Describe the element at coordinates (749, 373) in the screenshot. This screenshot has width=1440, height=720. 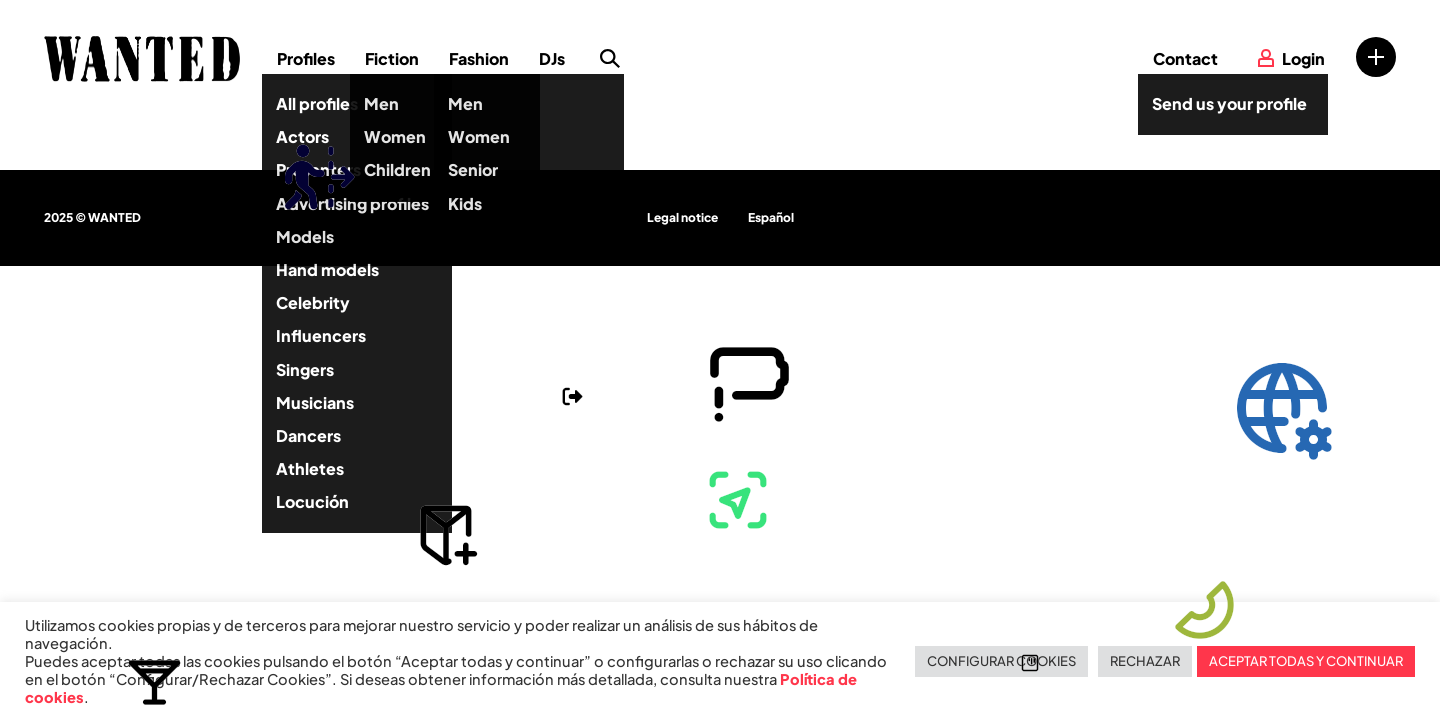
I see `battery warning or critical battery level` at that location.